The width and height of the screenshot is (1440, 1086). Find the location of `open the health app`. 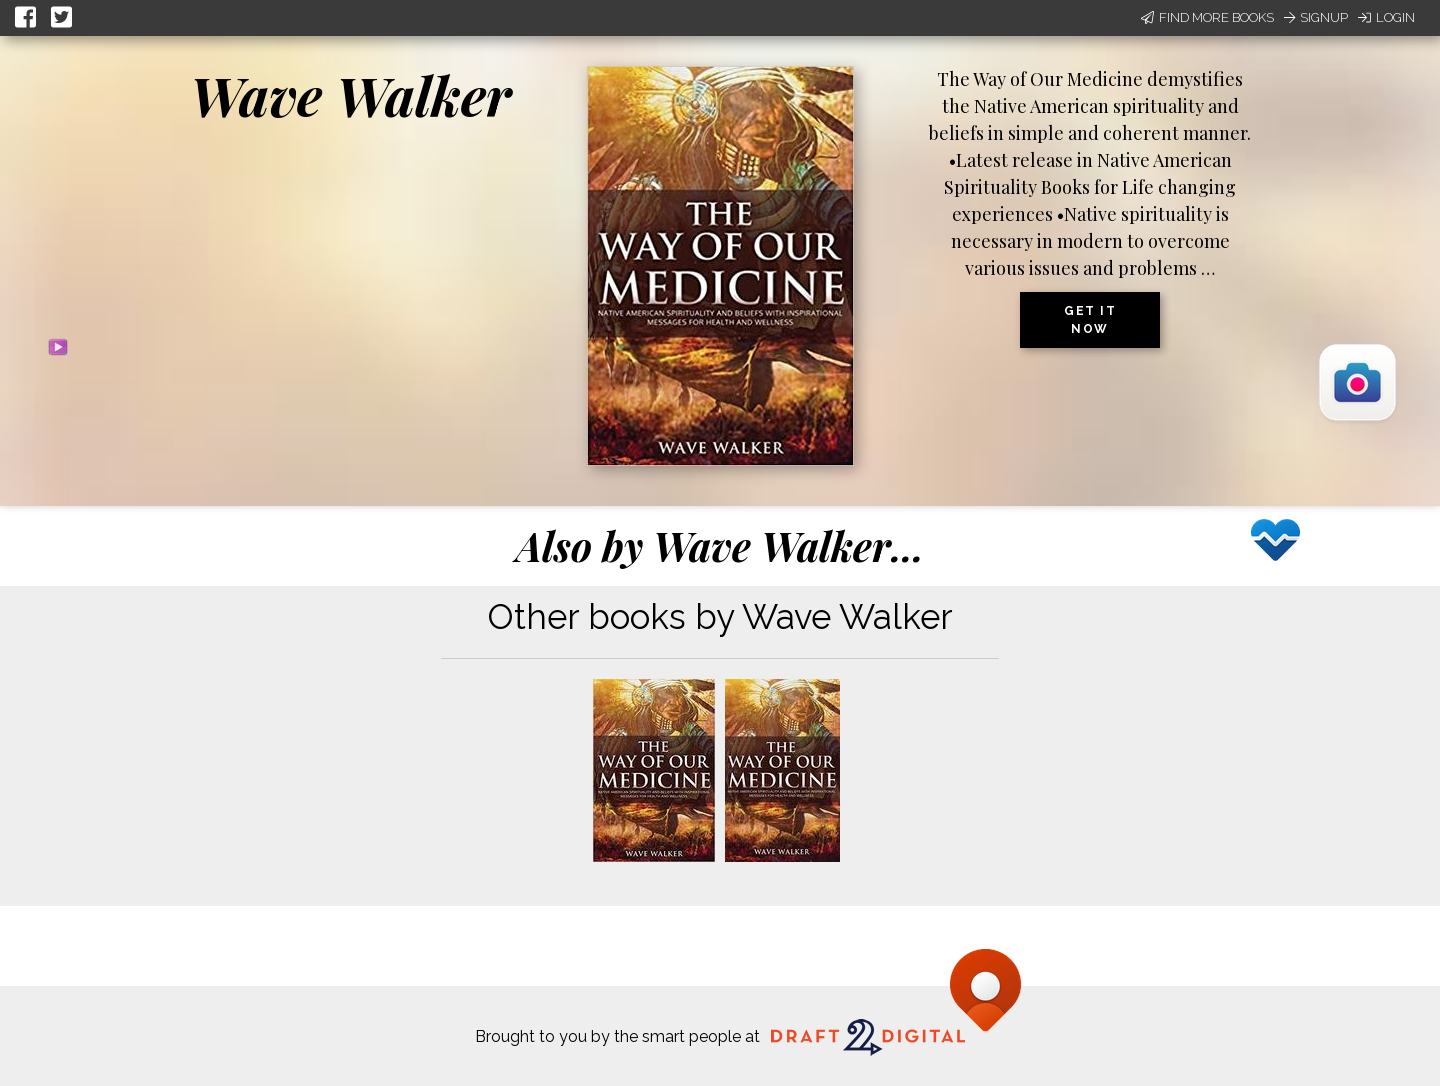

open the health app is located at coordinates (1275, 539).